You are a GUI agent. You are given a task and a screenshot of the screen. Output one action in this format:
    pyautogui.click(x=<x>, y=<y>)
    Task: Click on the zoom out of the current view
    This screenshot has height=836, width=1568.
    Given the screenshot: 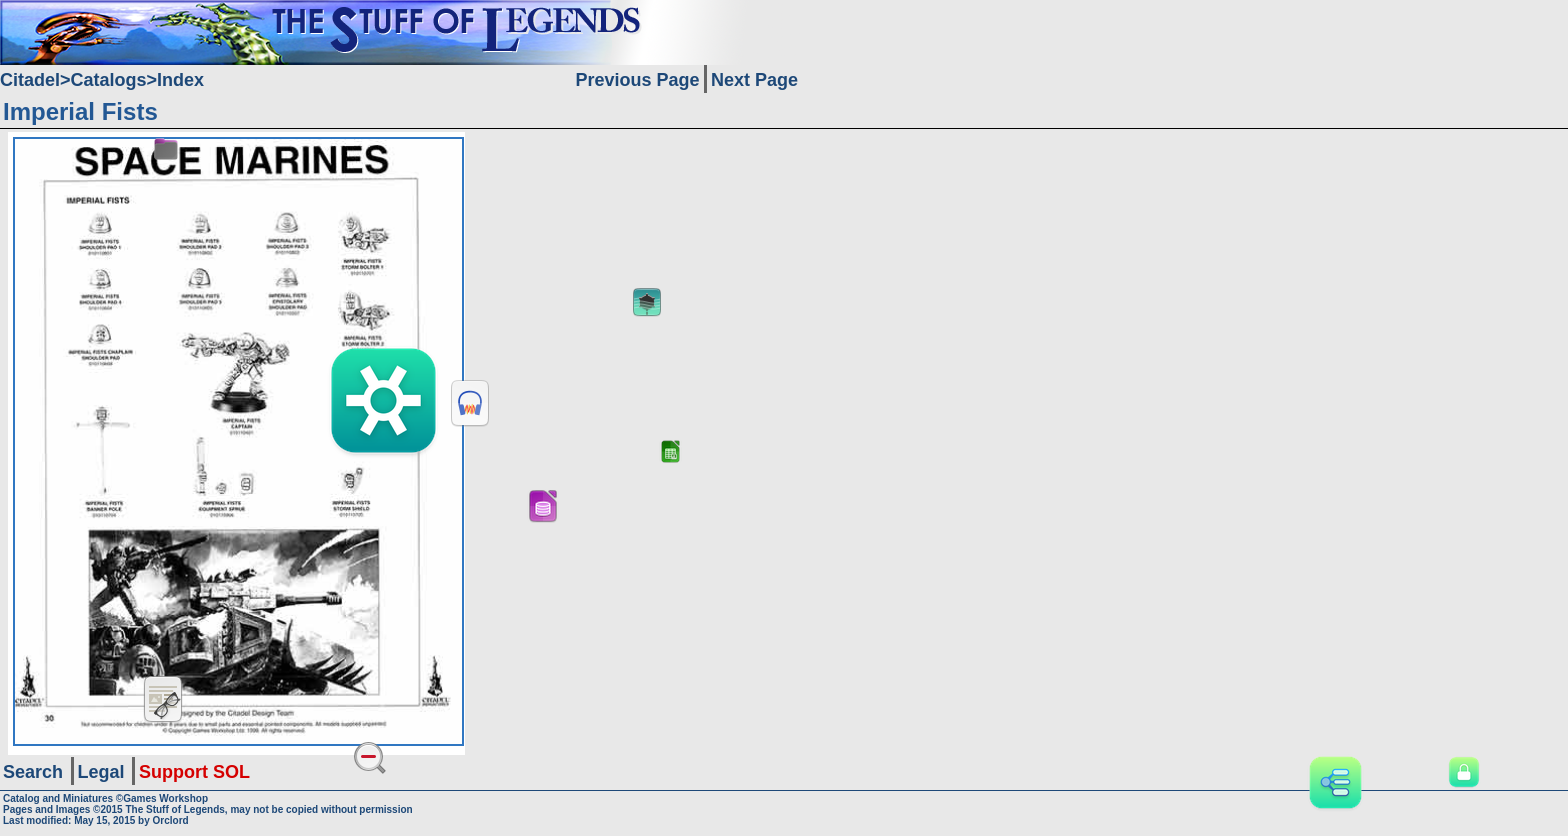 What is the action you would take?
    pyautogui.click(x=370, y=758)
    